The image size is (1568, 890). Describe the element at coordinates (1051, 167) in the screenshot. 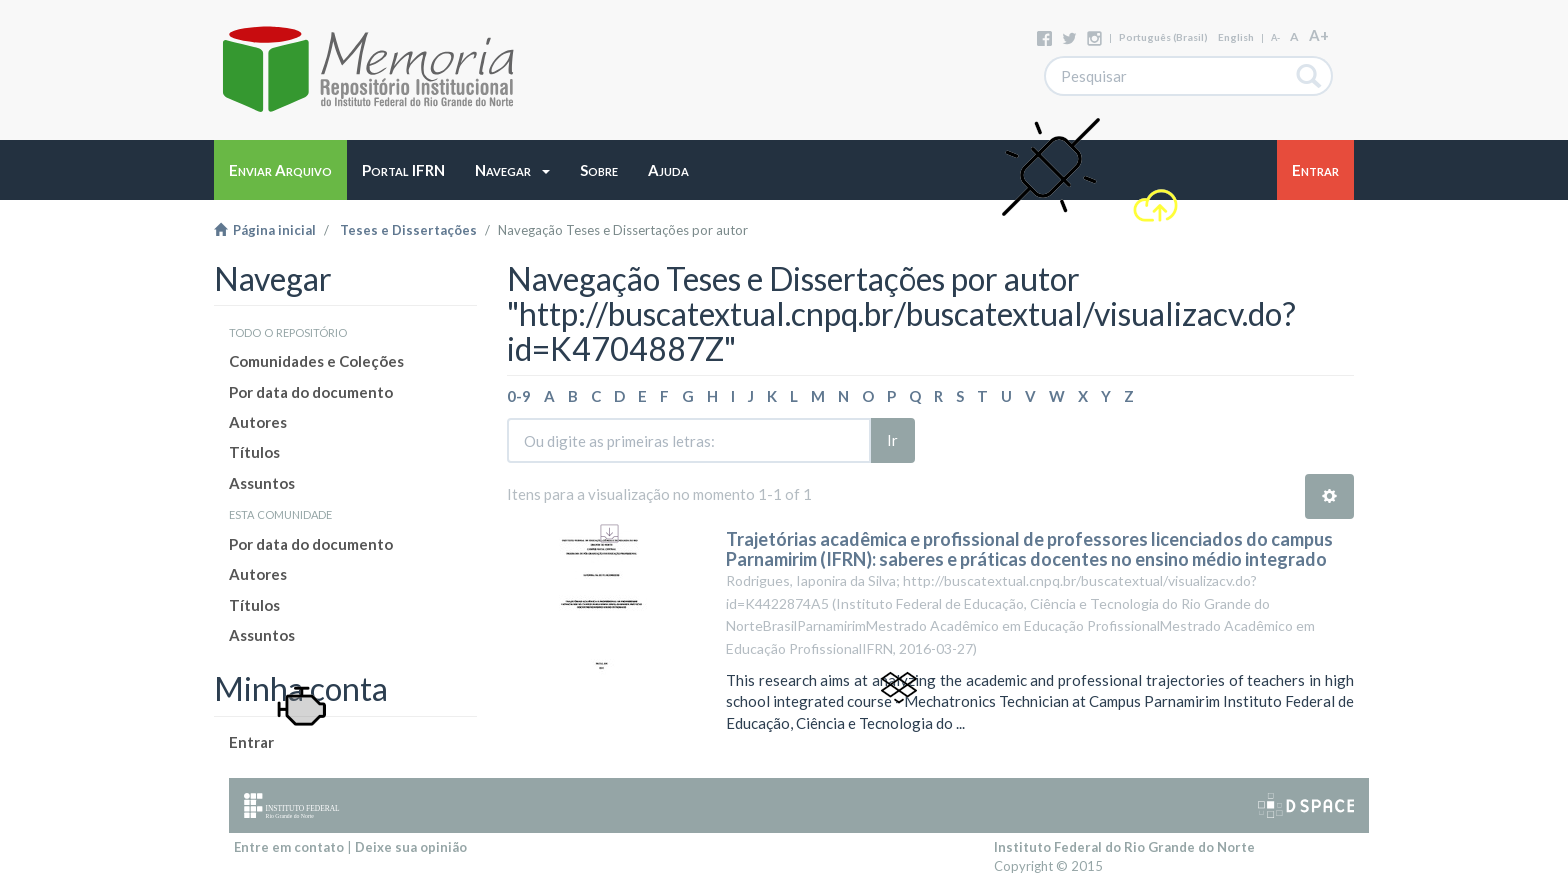

I see `indicates an active connection established` at that location.